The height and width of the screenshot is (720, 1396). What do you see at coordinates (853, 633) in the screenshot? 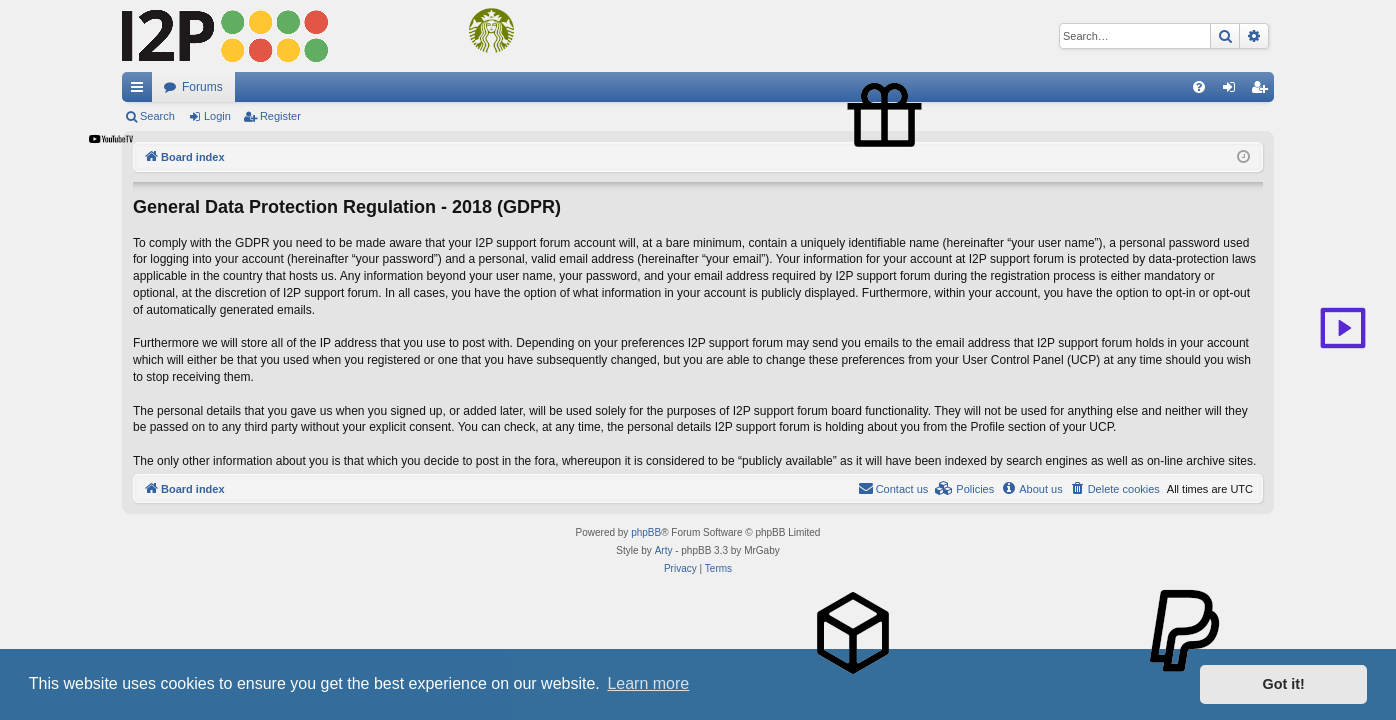
I see `open Hack The Box platform` at bounding box center [853, 633].